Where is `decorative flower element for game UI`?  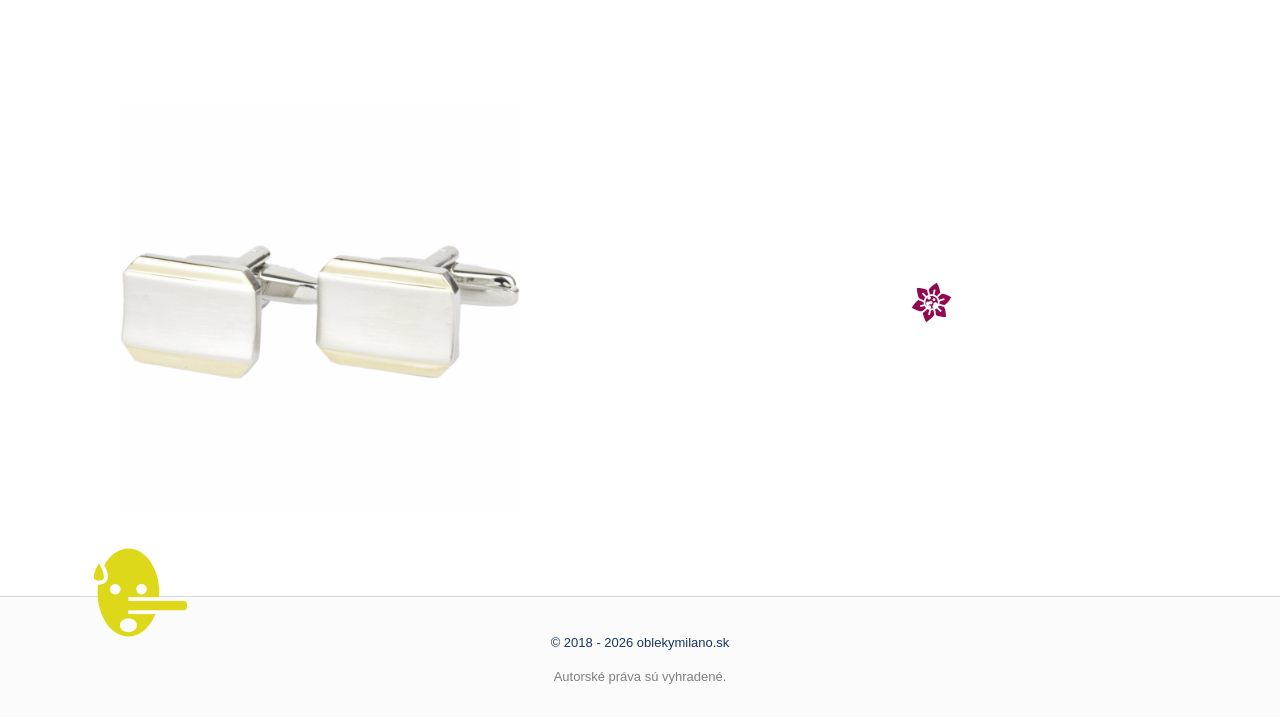 decorative flower element for game UI is located at coordinates (931, 302).